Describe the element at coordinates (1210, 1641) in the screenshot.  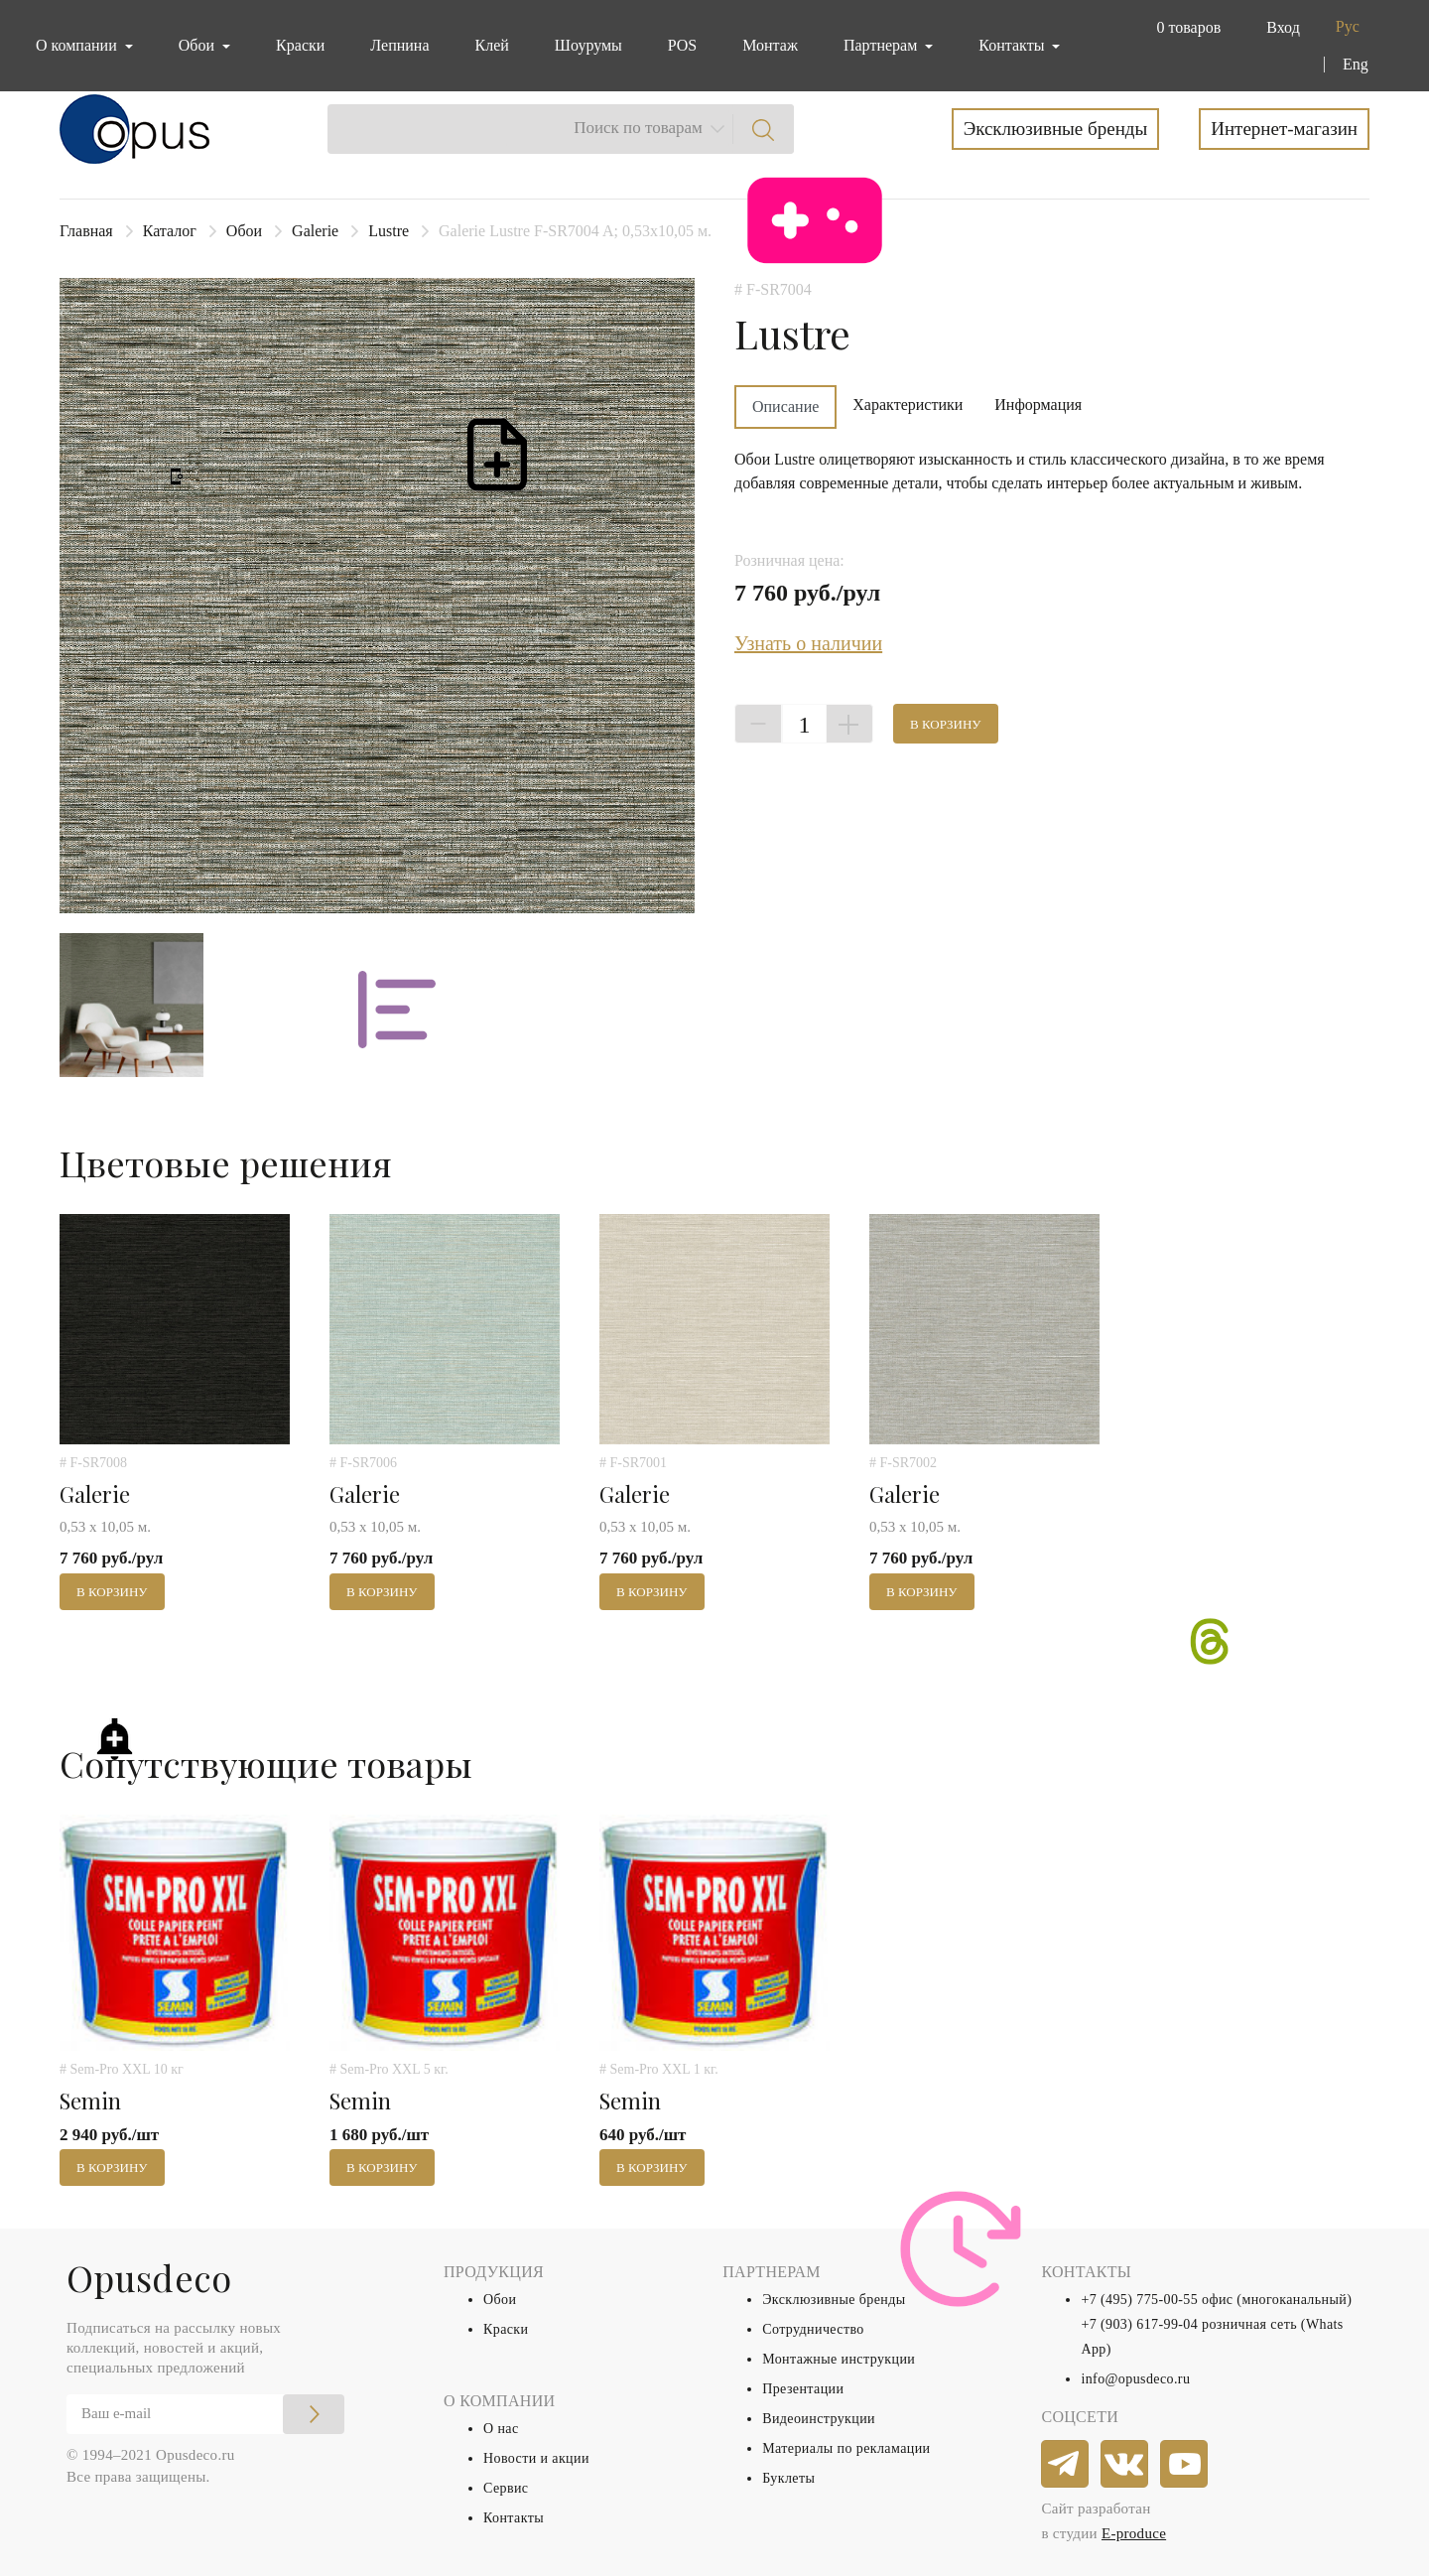
I see `open the Threads app` at that location.